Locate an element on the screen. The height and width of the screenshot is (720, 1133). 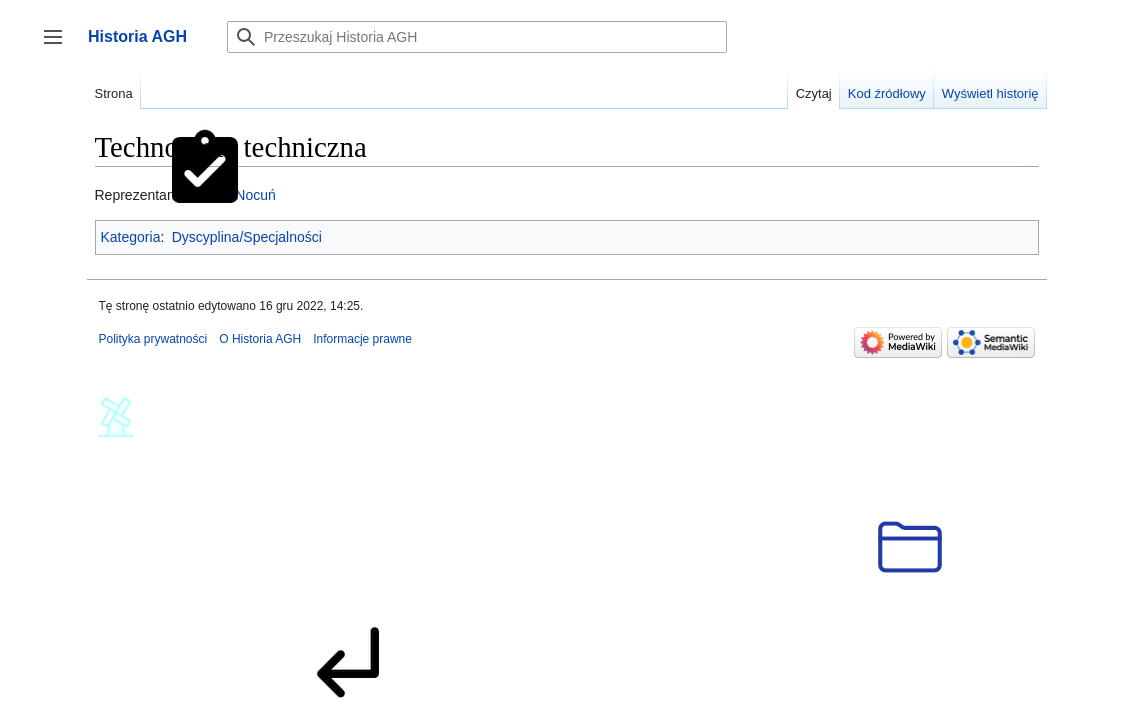
access your files and documents is located at coordinates (910, 547).